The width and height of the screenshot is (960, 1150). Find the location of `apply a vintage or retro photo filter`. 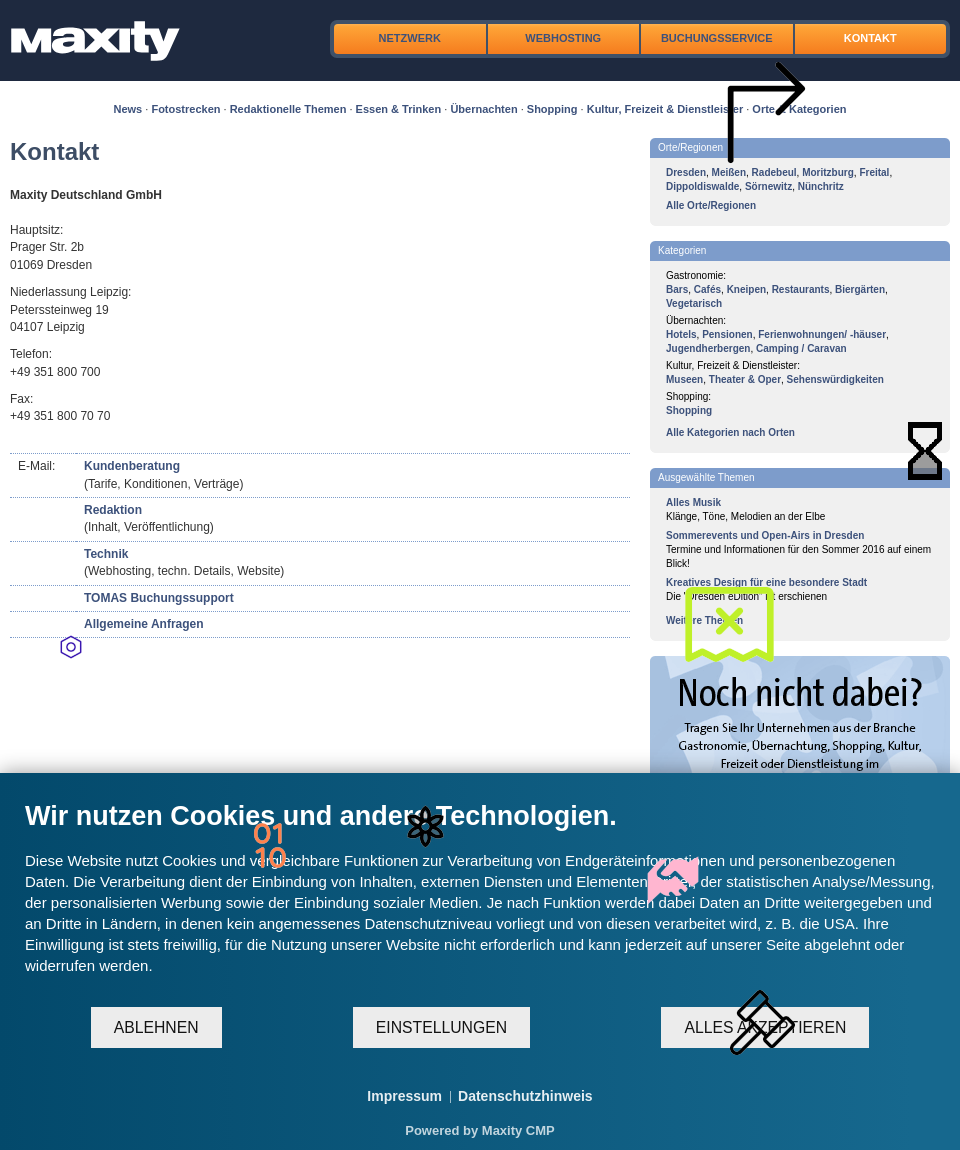

apply a vintage or retro photo filter is located at coordinates (425, 826).